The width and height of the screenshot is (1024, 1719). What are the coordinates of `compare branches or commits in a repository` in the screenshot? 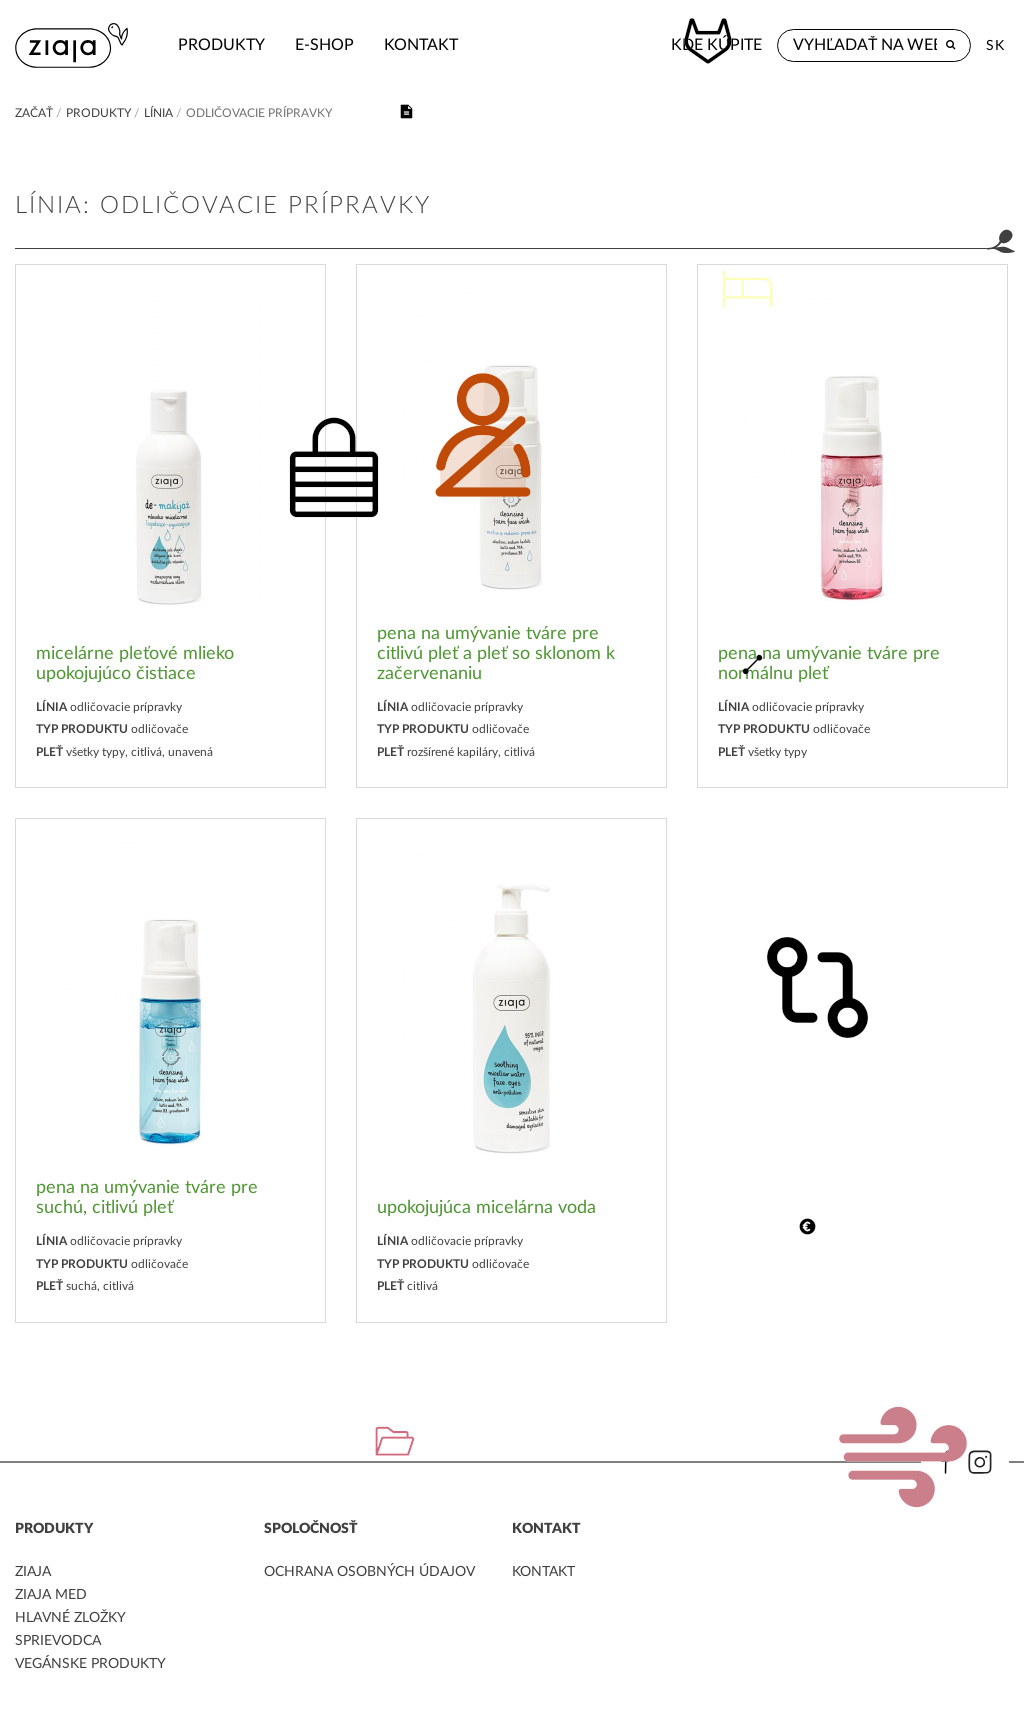 It's located at (817, 987).